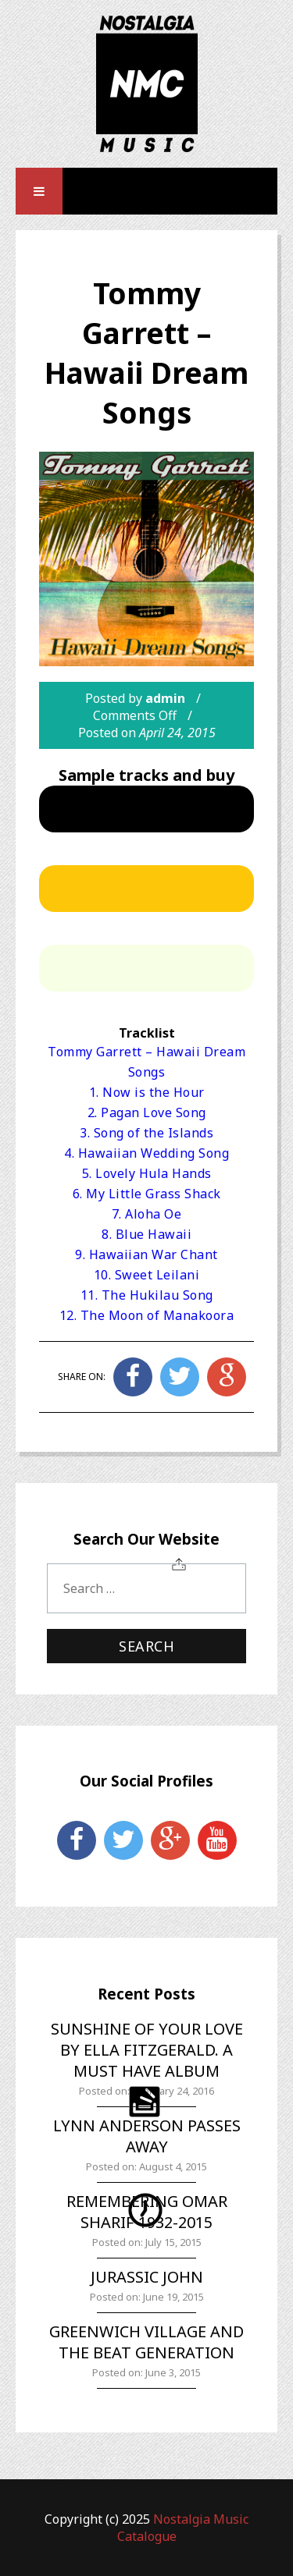 The width and height of the screenshot is (293, 2576). What do you see at coordinates (145, 2102) in the screenshot?
I see `visit stack overflow for developer help` at bounding box center [145, 2102].